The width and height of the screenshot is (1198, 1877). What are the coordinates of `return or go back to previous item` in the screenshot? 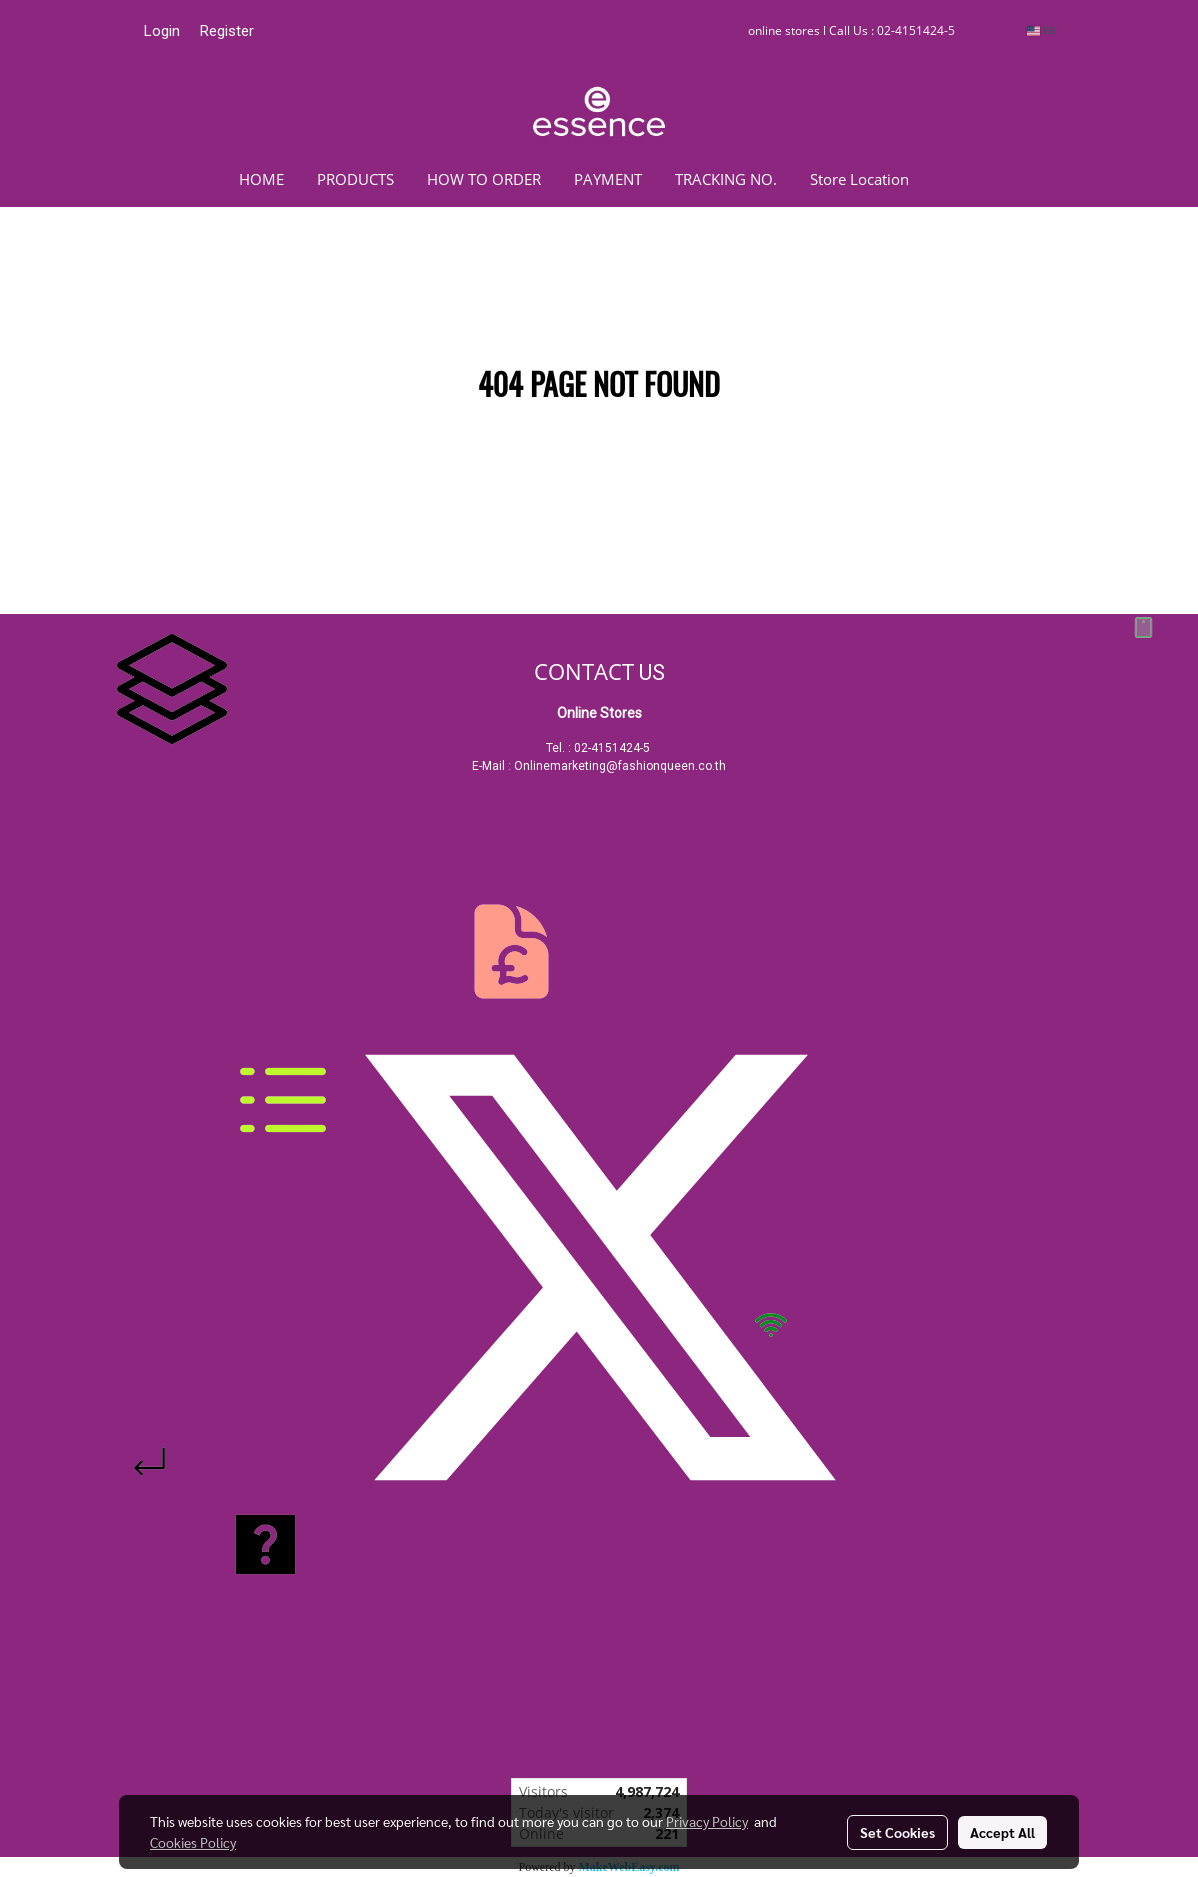 It's located at (149, 1461).